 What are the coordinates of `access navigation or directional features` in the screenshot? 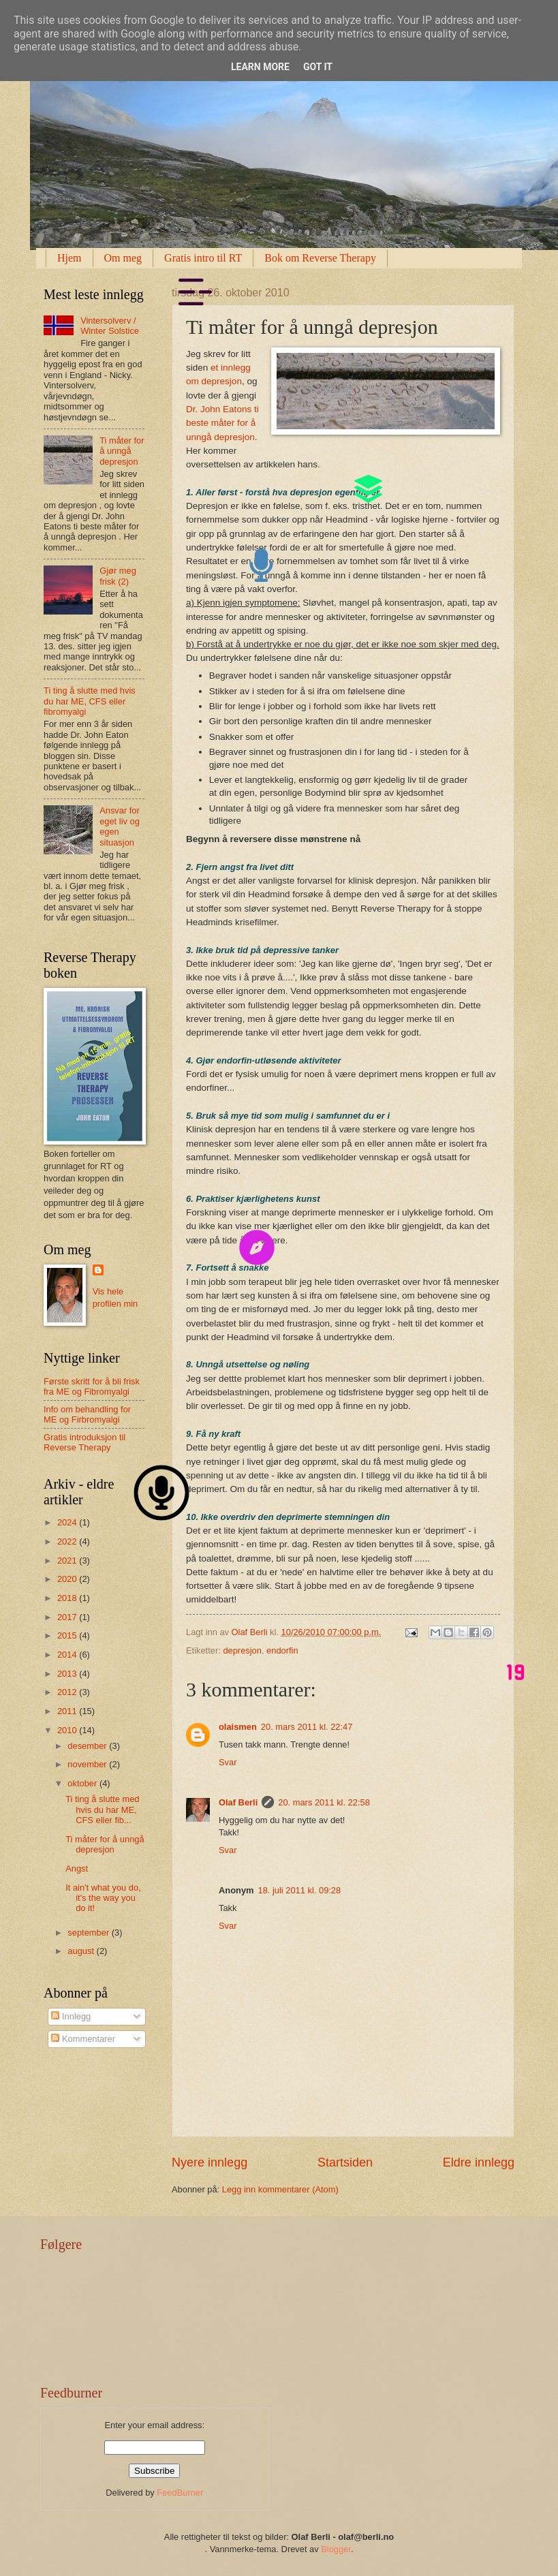 It's located at (257, 1247).